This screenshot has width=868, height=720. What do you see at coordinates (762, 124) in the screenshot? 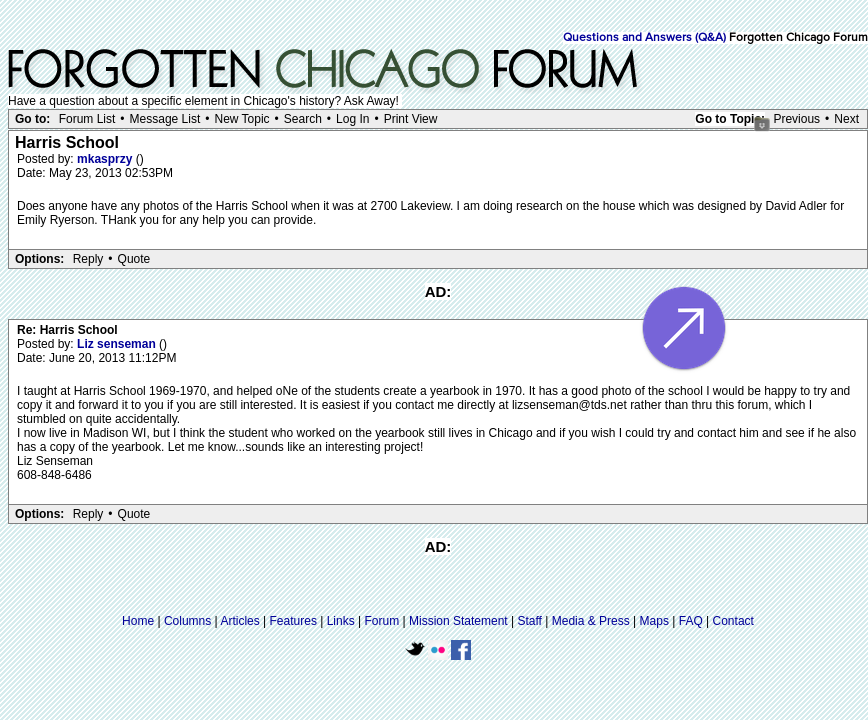
I see `open dropbox folder` at bounding box center [762, 124].